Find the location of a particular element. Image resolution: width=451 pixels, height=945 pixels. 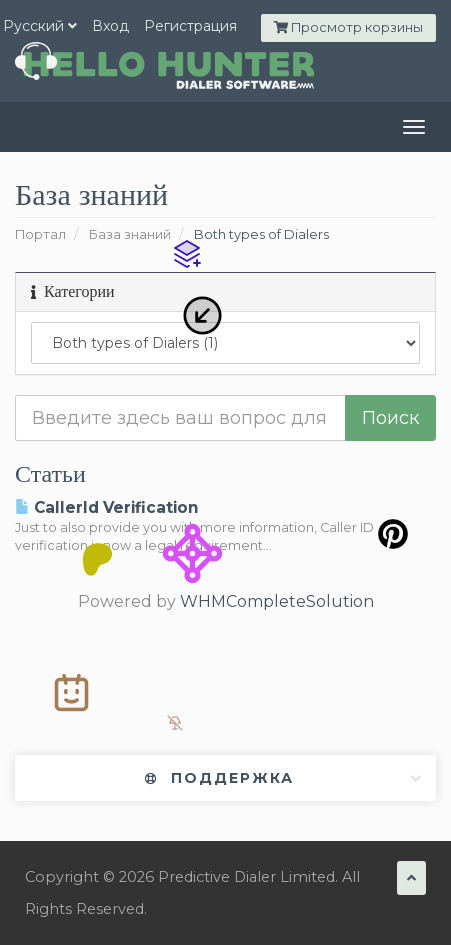

turn off desk lamp is located at coordinates (175, 723).